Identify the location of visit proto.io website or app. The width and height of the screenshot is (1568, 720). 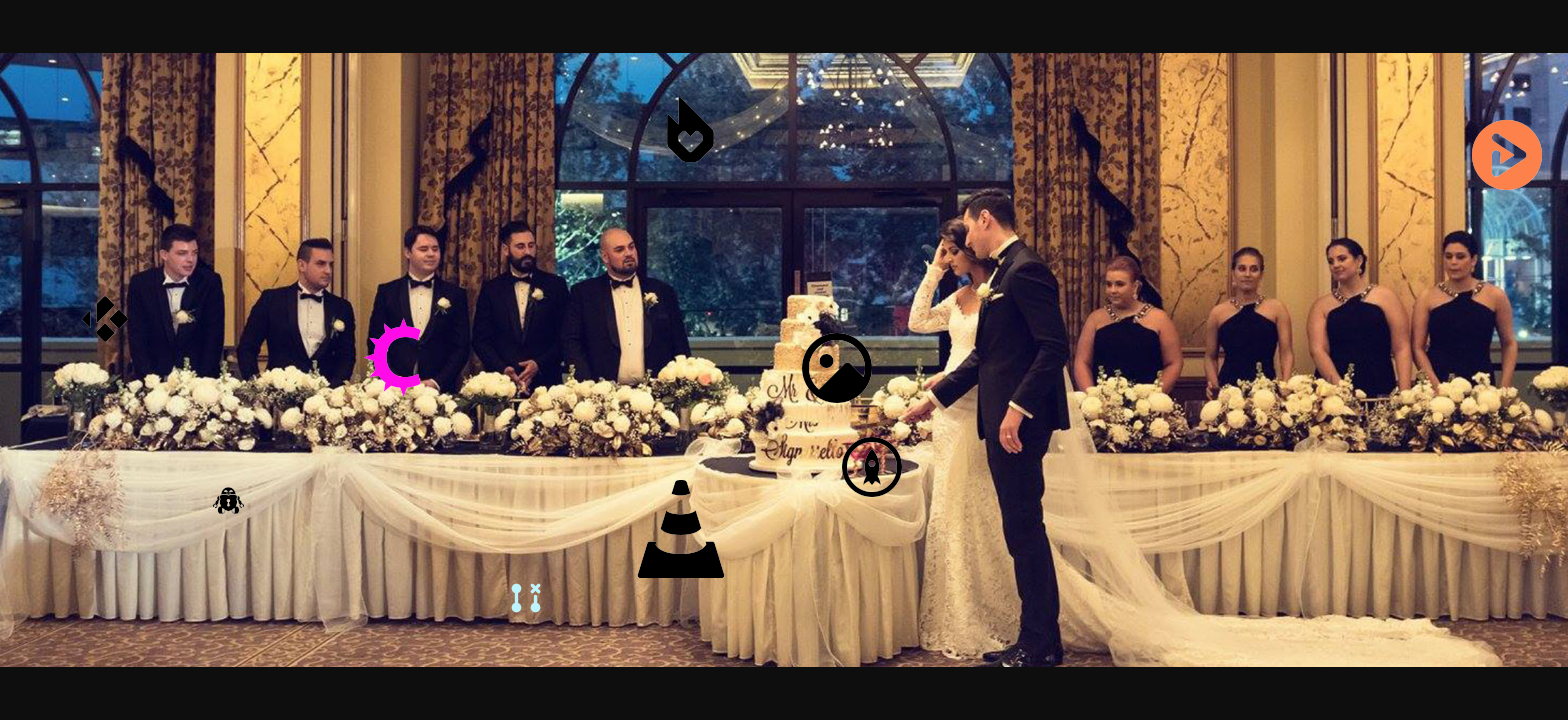
(872, 467).